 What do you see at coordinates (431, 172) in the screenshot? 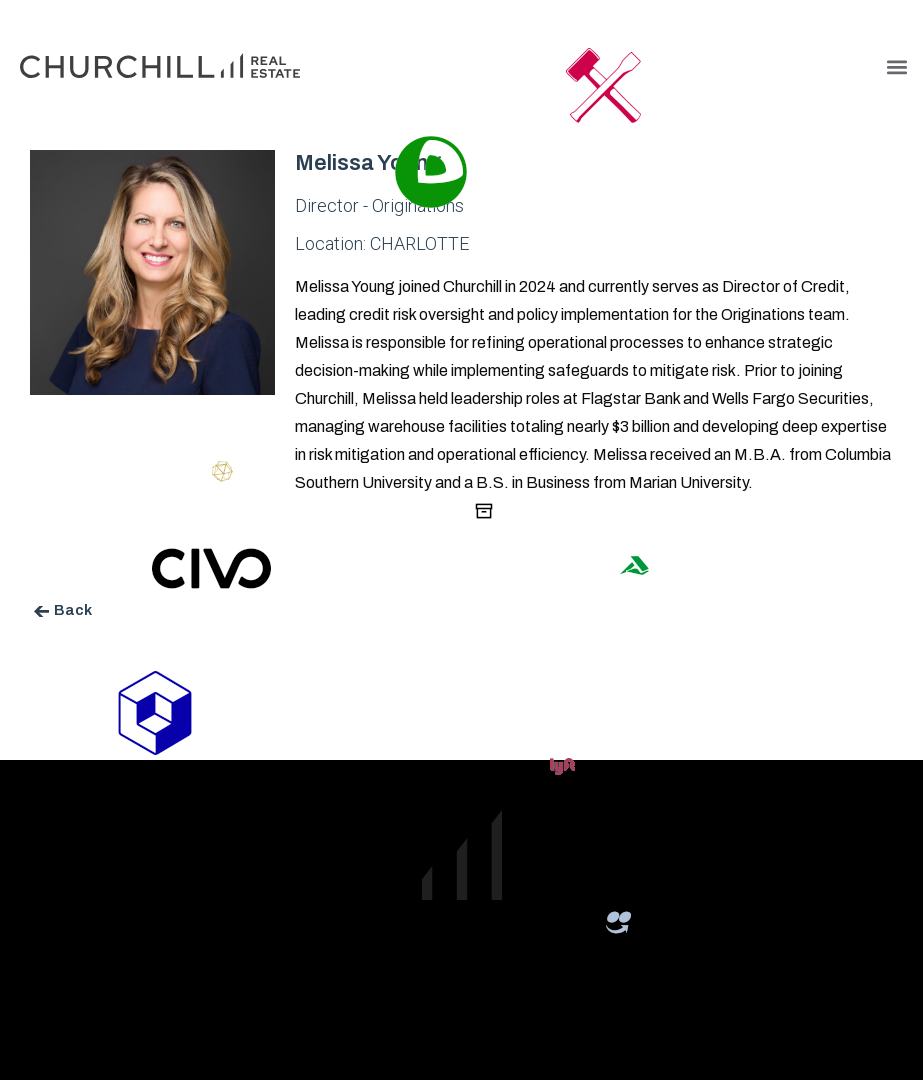
I see `CoreOS logo` at bounding box center [431, 172].